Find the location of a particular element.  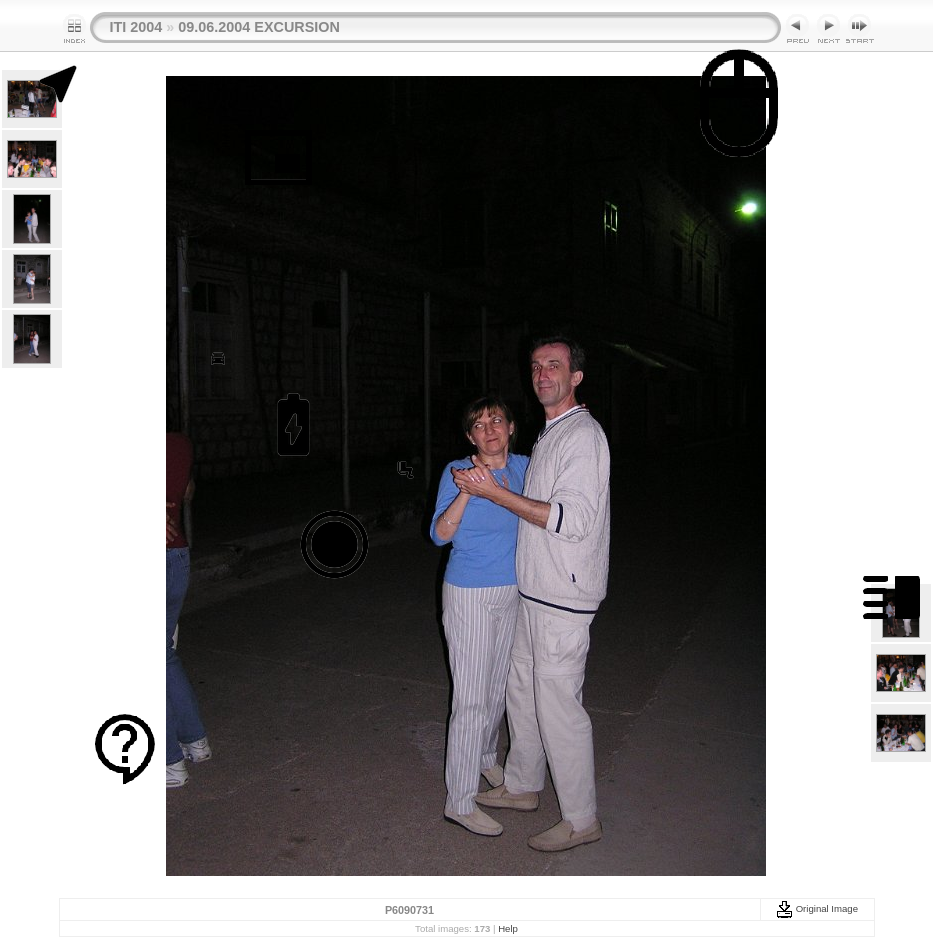

contact customer support is located at coordinates (126, 748).